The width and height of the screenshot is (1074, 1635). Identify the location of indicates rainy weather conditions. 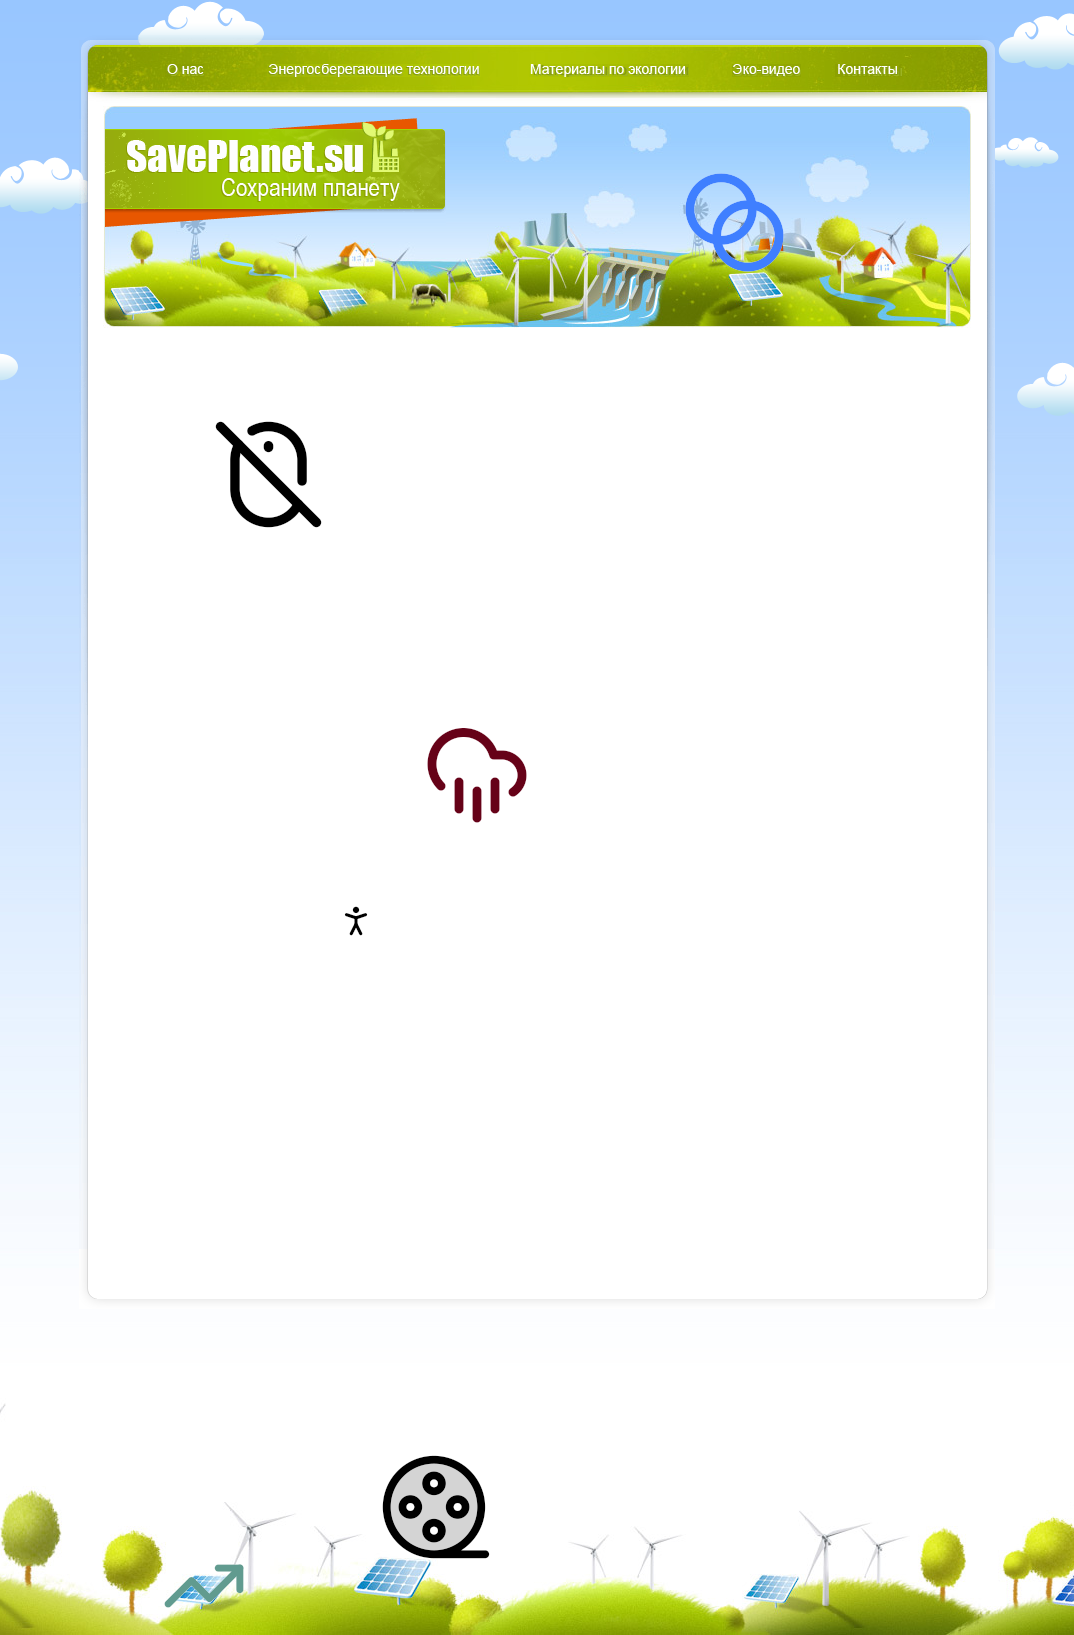
(477, 773).